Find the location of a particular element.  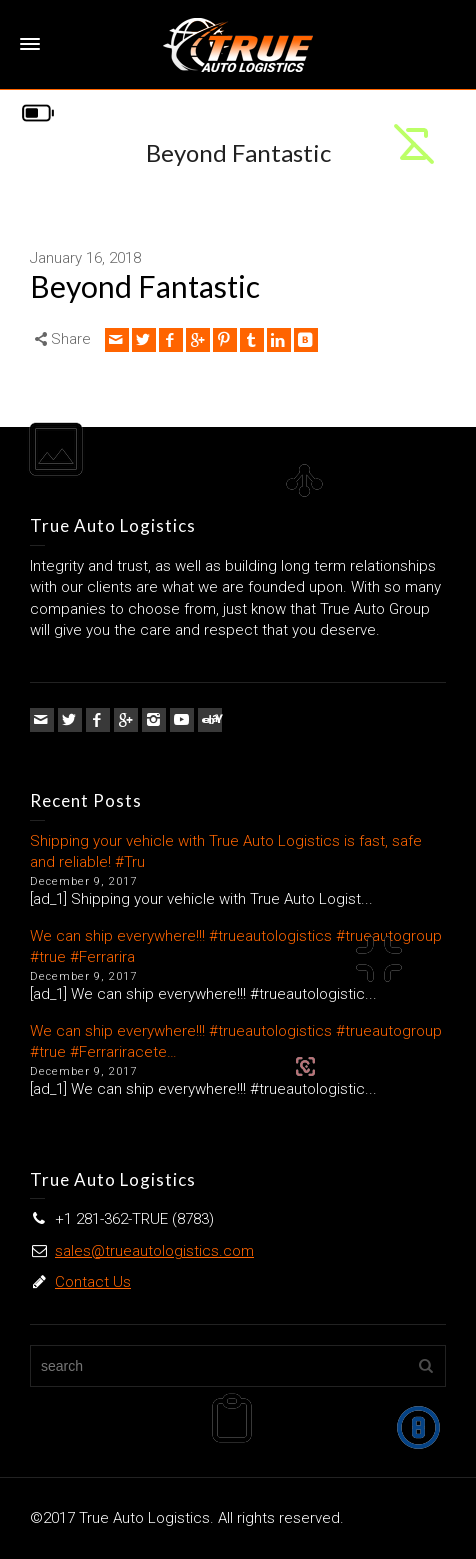

insert an image into your document is located at coordinates (56, 449).